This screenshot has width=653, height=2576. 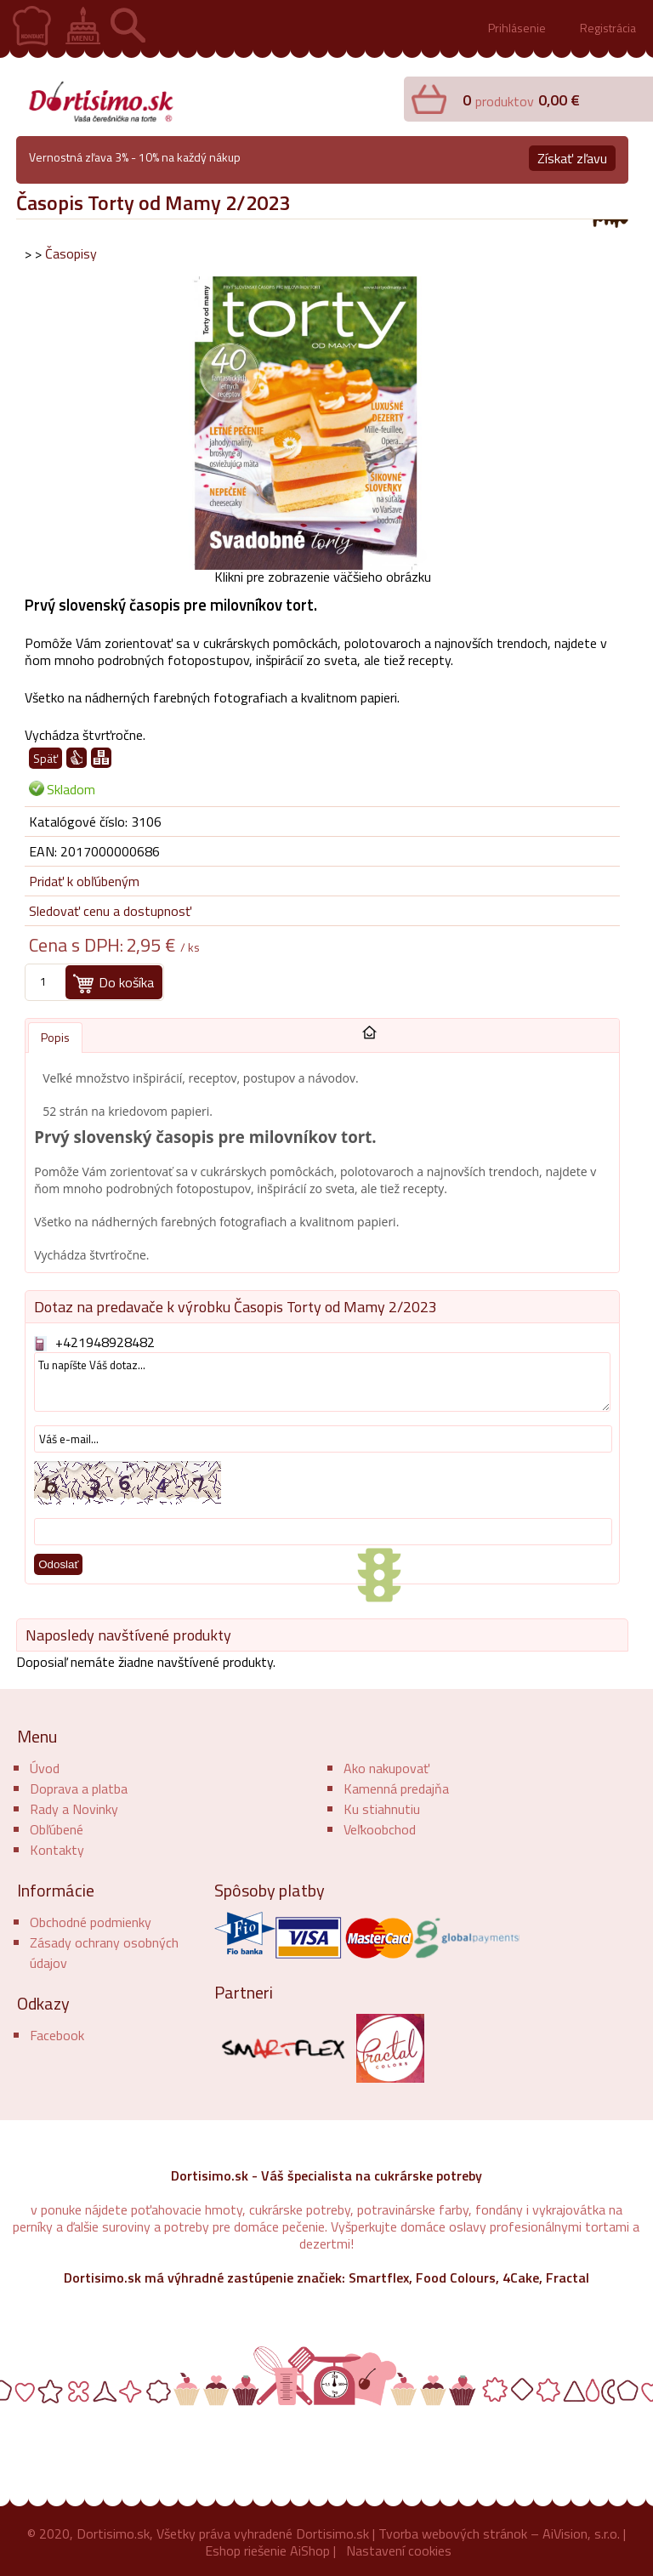 I want to click on view traffic conditions, so click(x=379, y=1575).